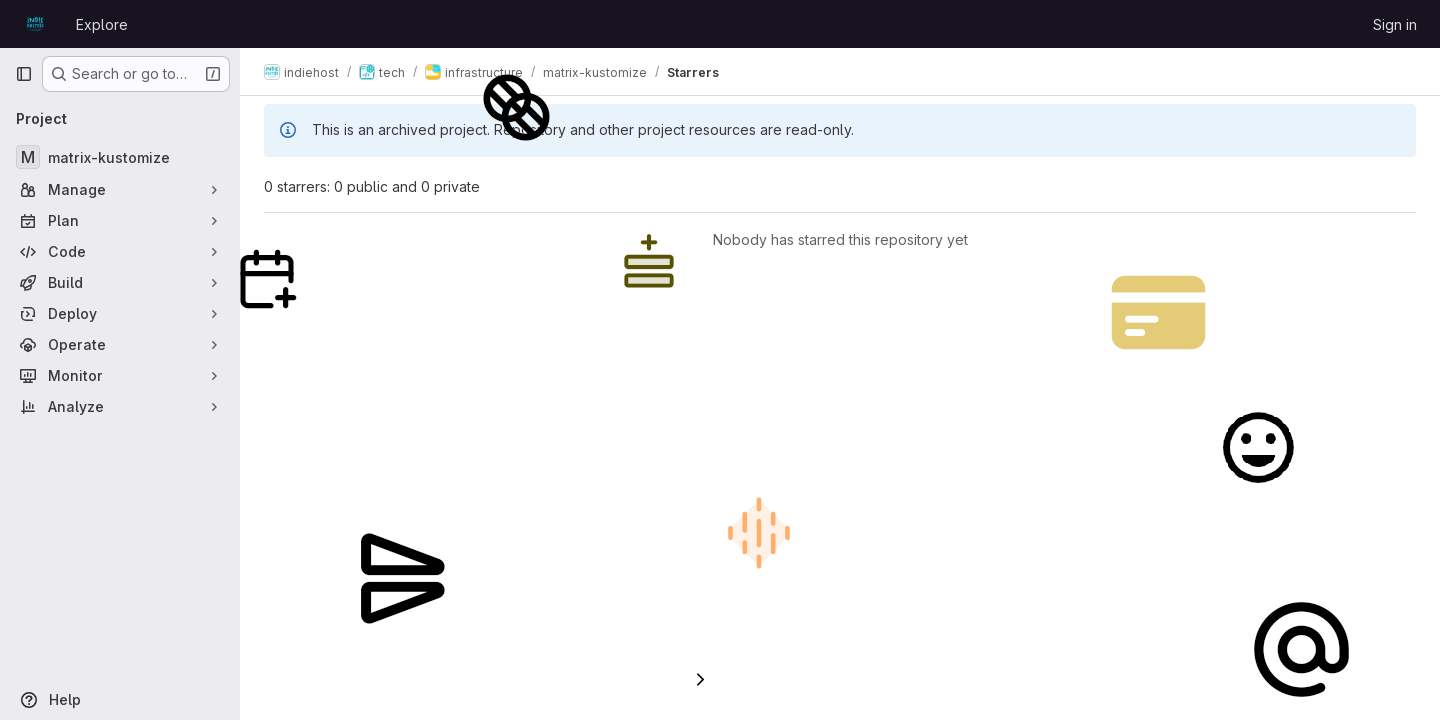 The height and width of the screenshot is (720, 1440). Describe the element at coordinates (516, 107) in the screenshot. I see `merge or combine selected objects` at that location.